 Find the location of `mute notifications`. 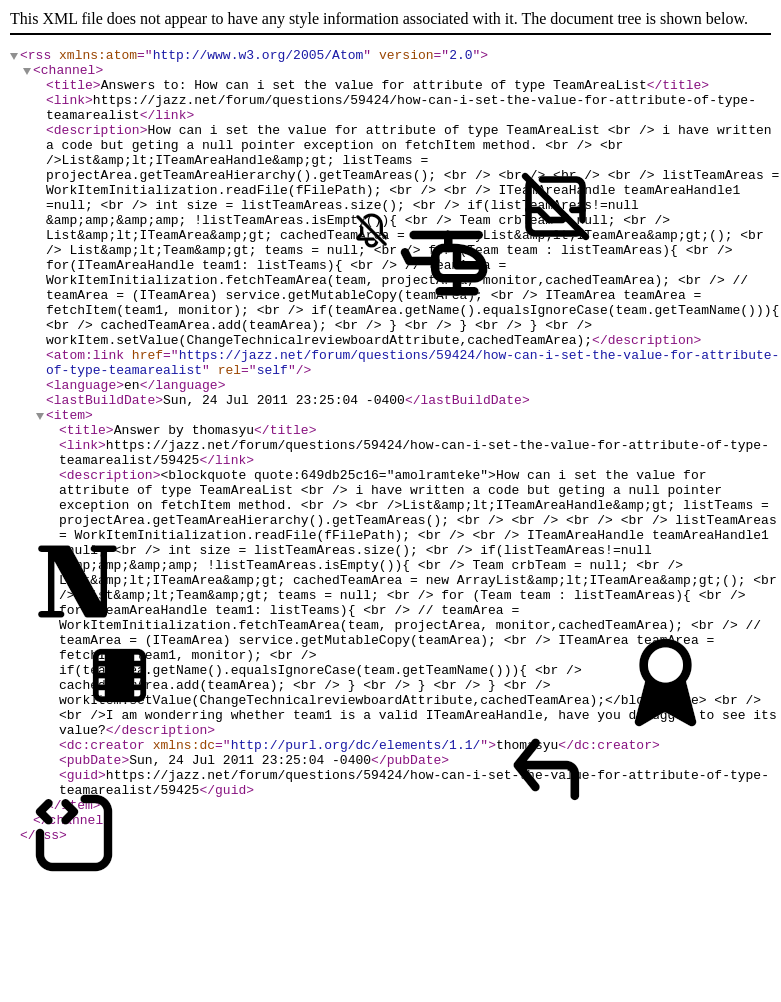

mute notifications is located at coordinates (371, 230).